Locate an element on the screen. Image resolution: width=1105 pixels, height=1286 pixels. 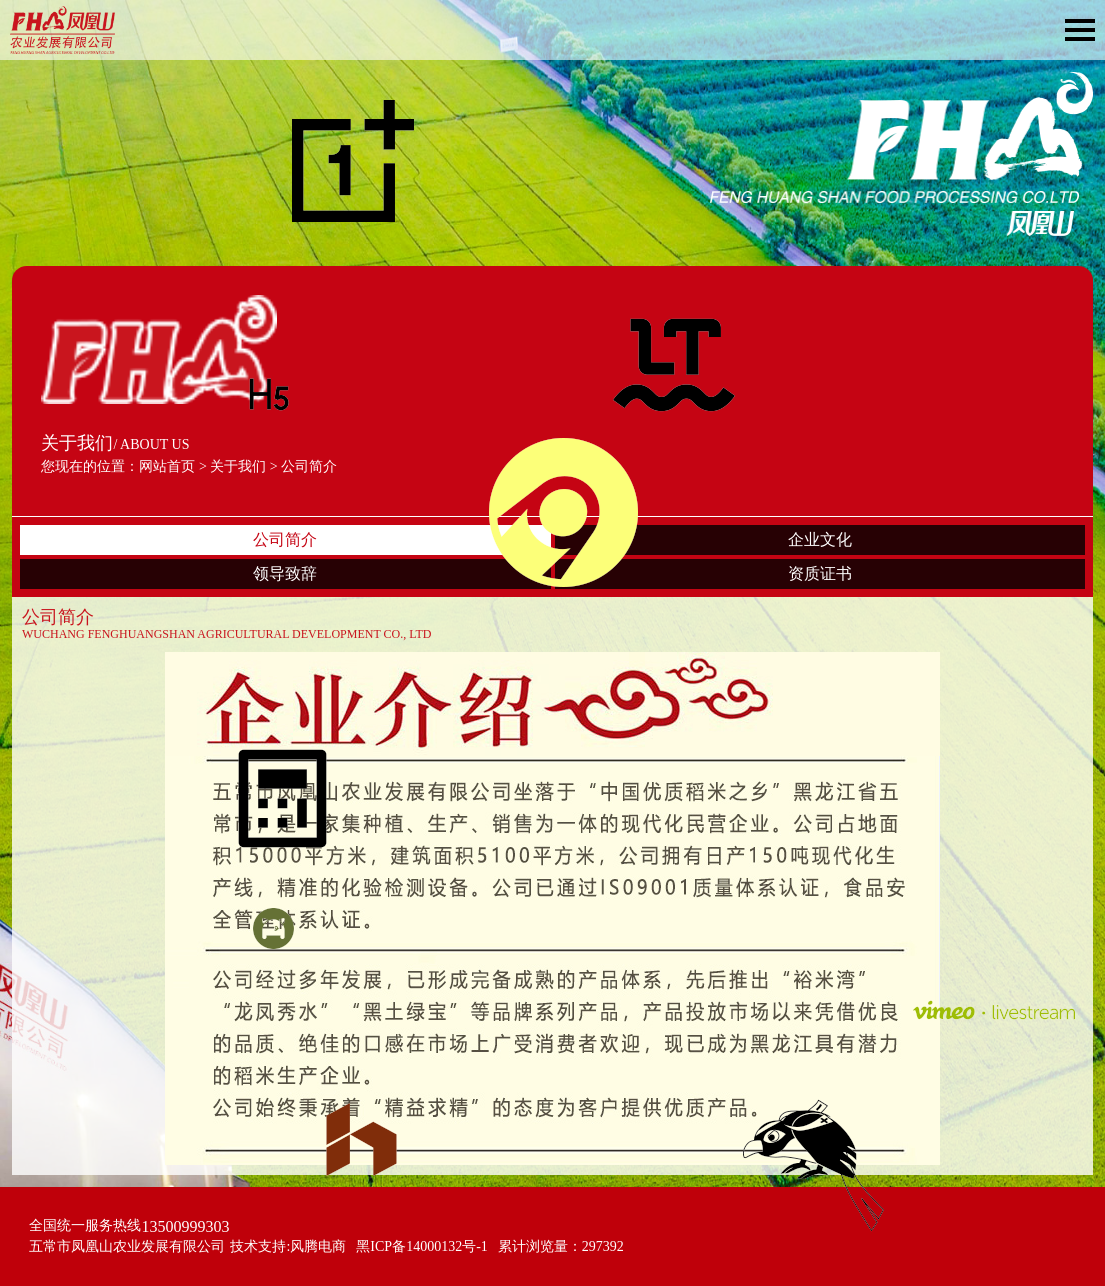
format text as heading level 5 is located at coordinates (269, 394).